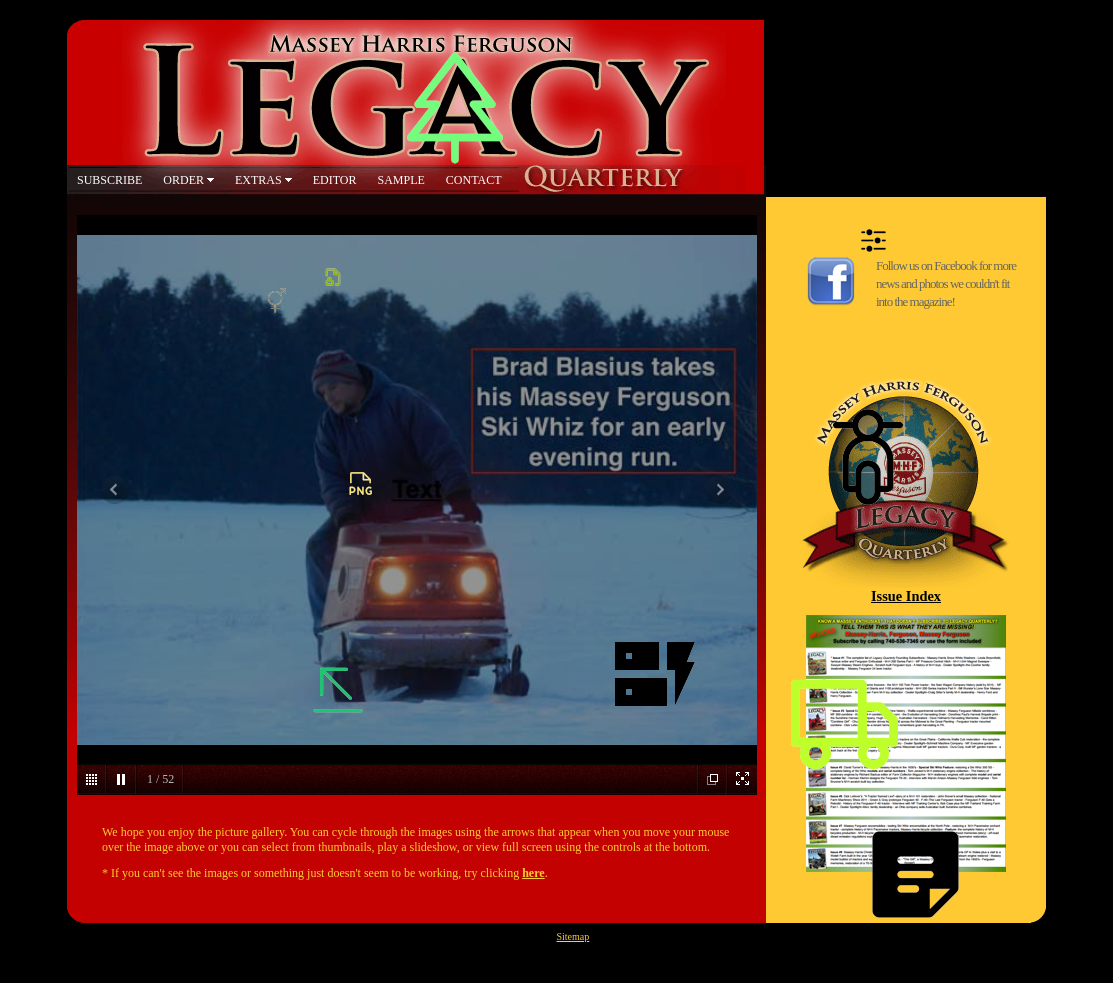 This screenshot has width=1113, height=983. Describe the element at coordinates (844, 724) in the screenshot. I see `track your delivery status` at that location.